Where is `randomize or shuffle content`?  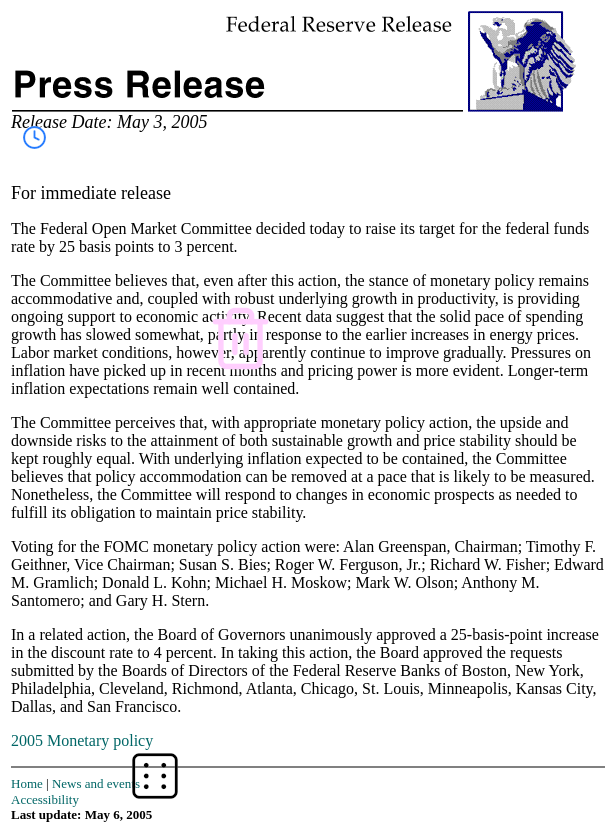
randomize or shuffle content is located at coordinates (155, 776).